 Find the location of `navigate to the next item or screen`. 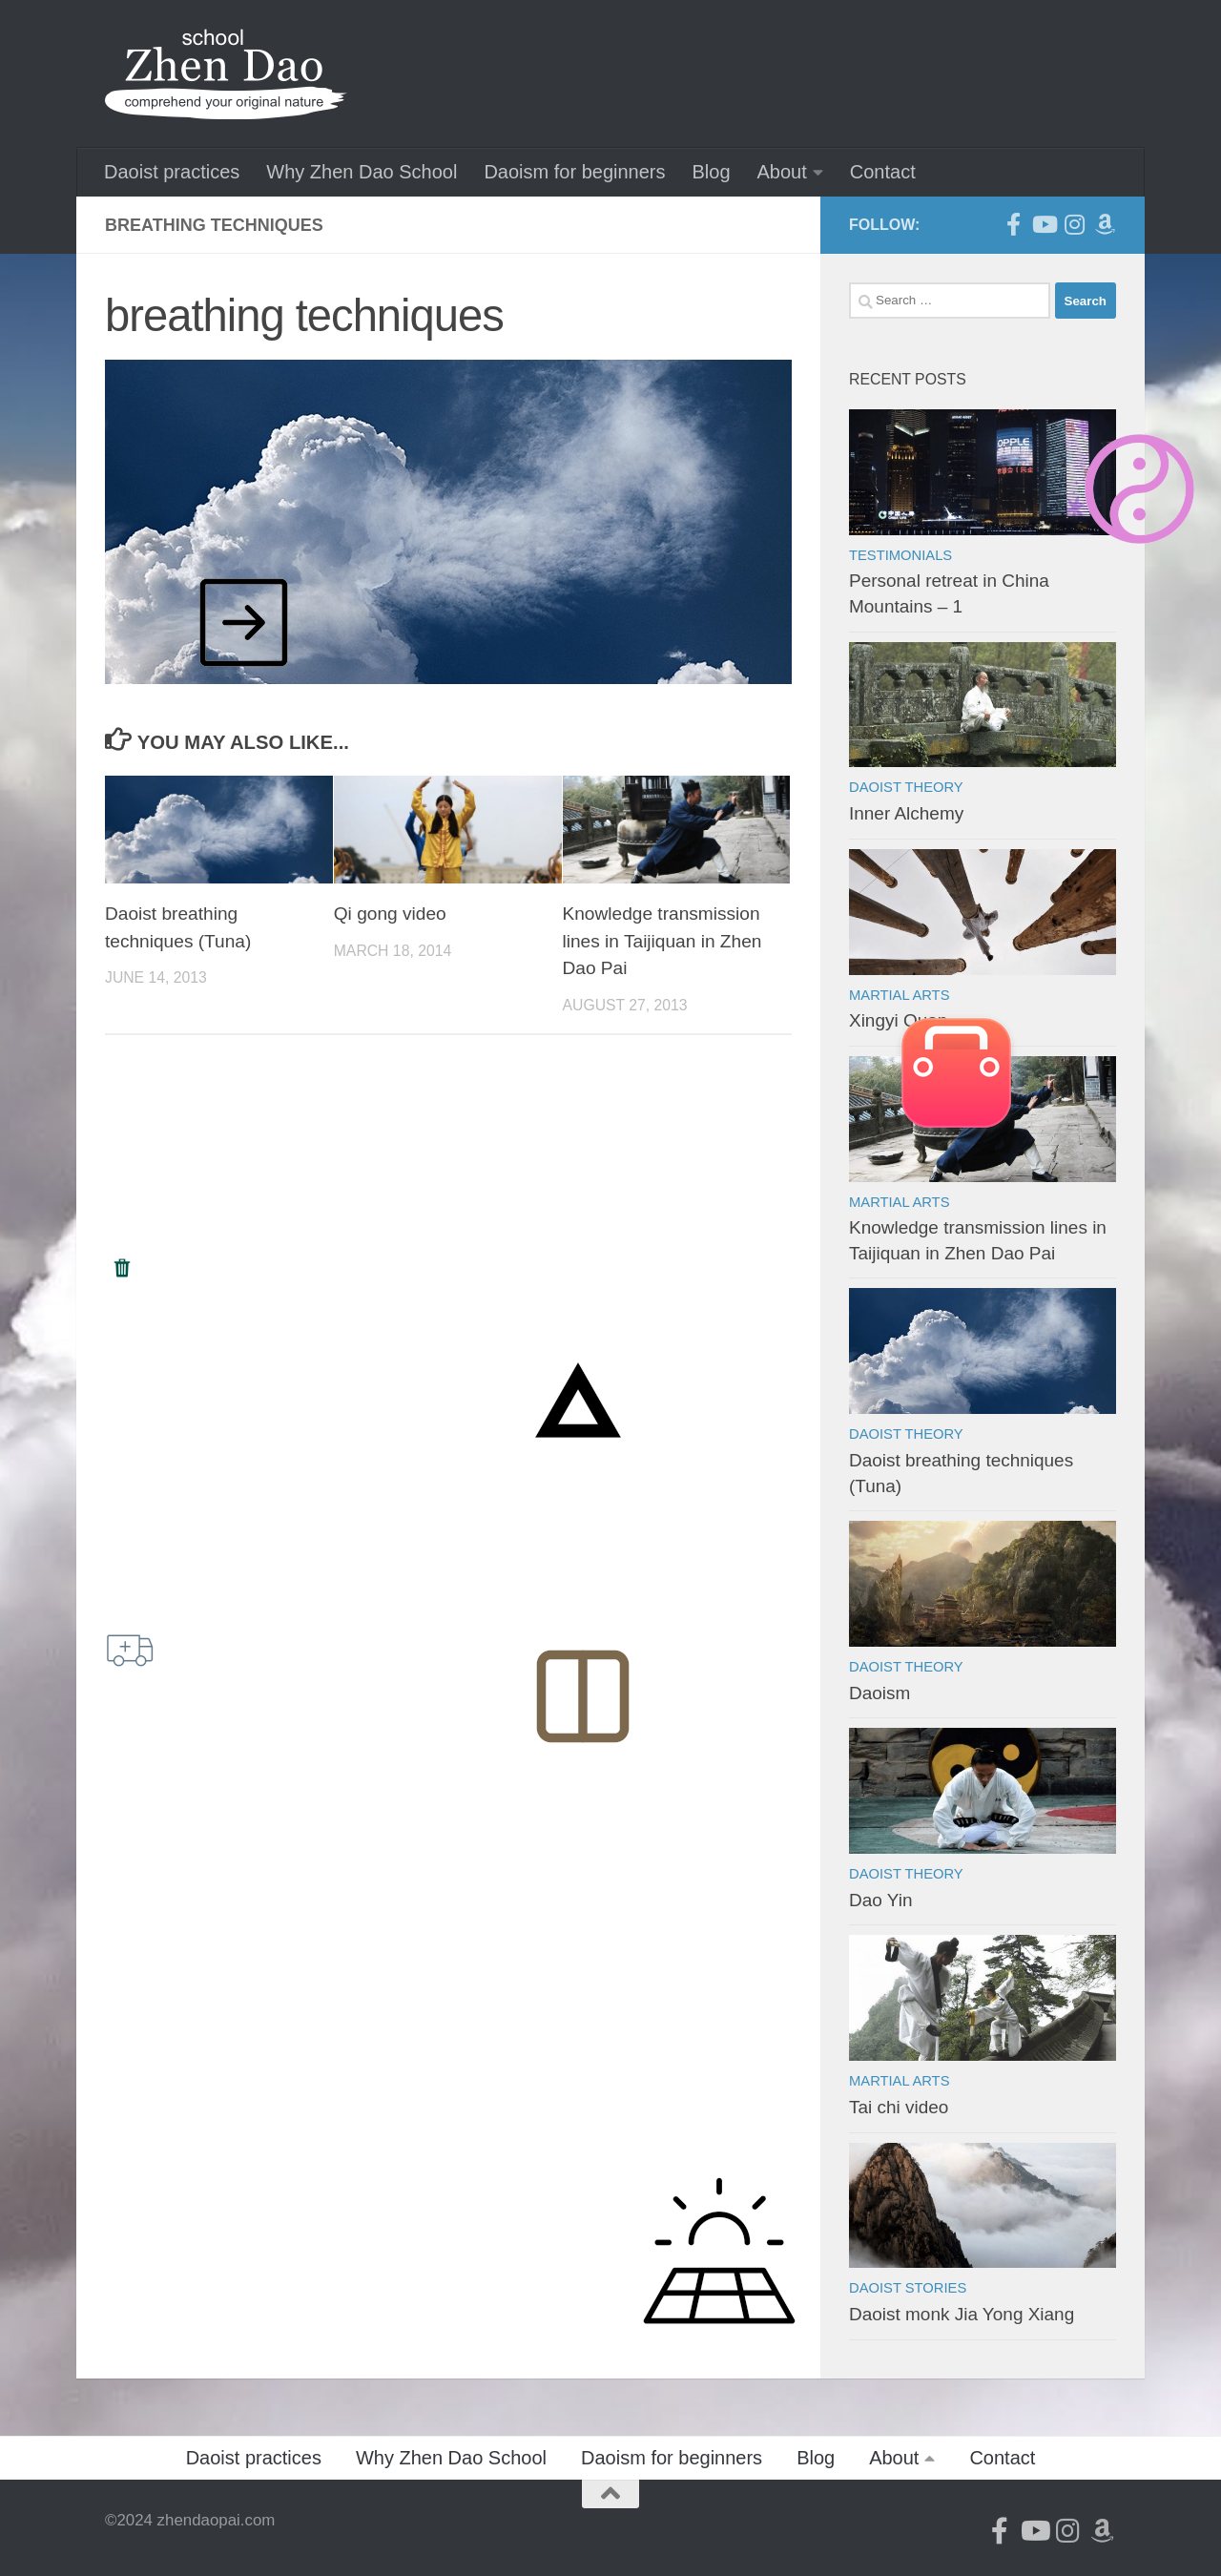

navigate to the next item or screen is located at coordinates (243, 622).